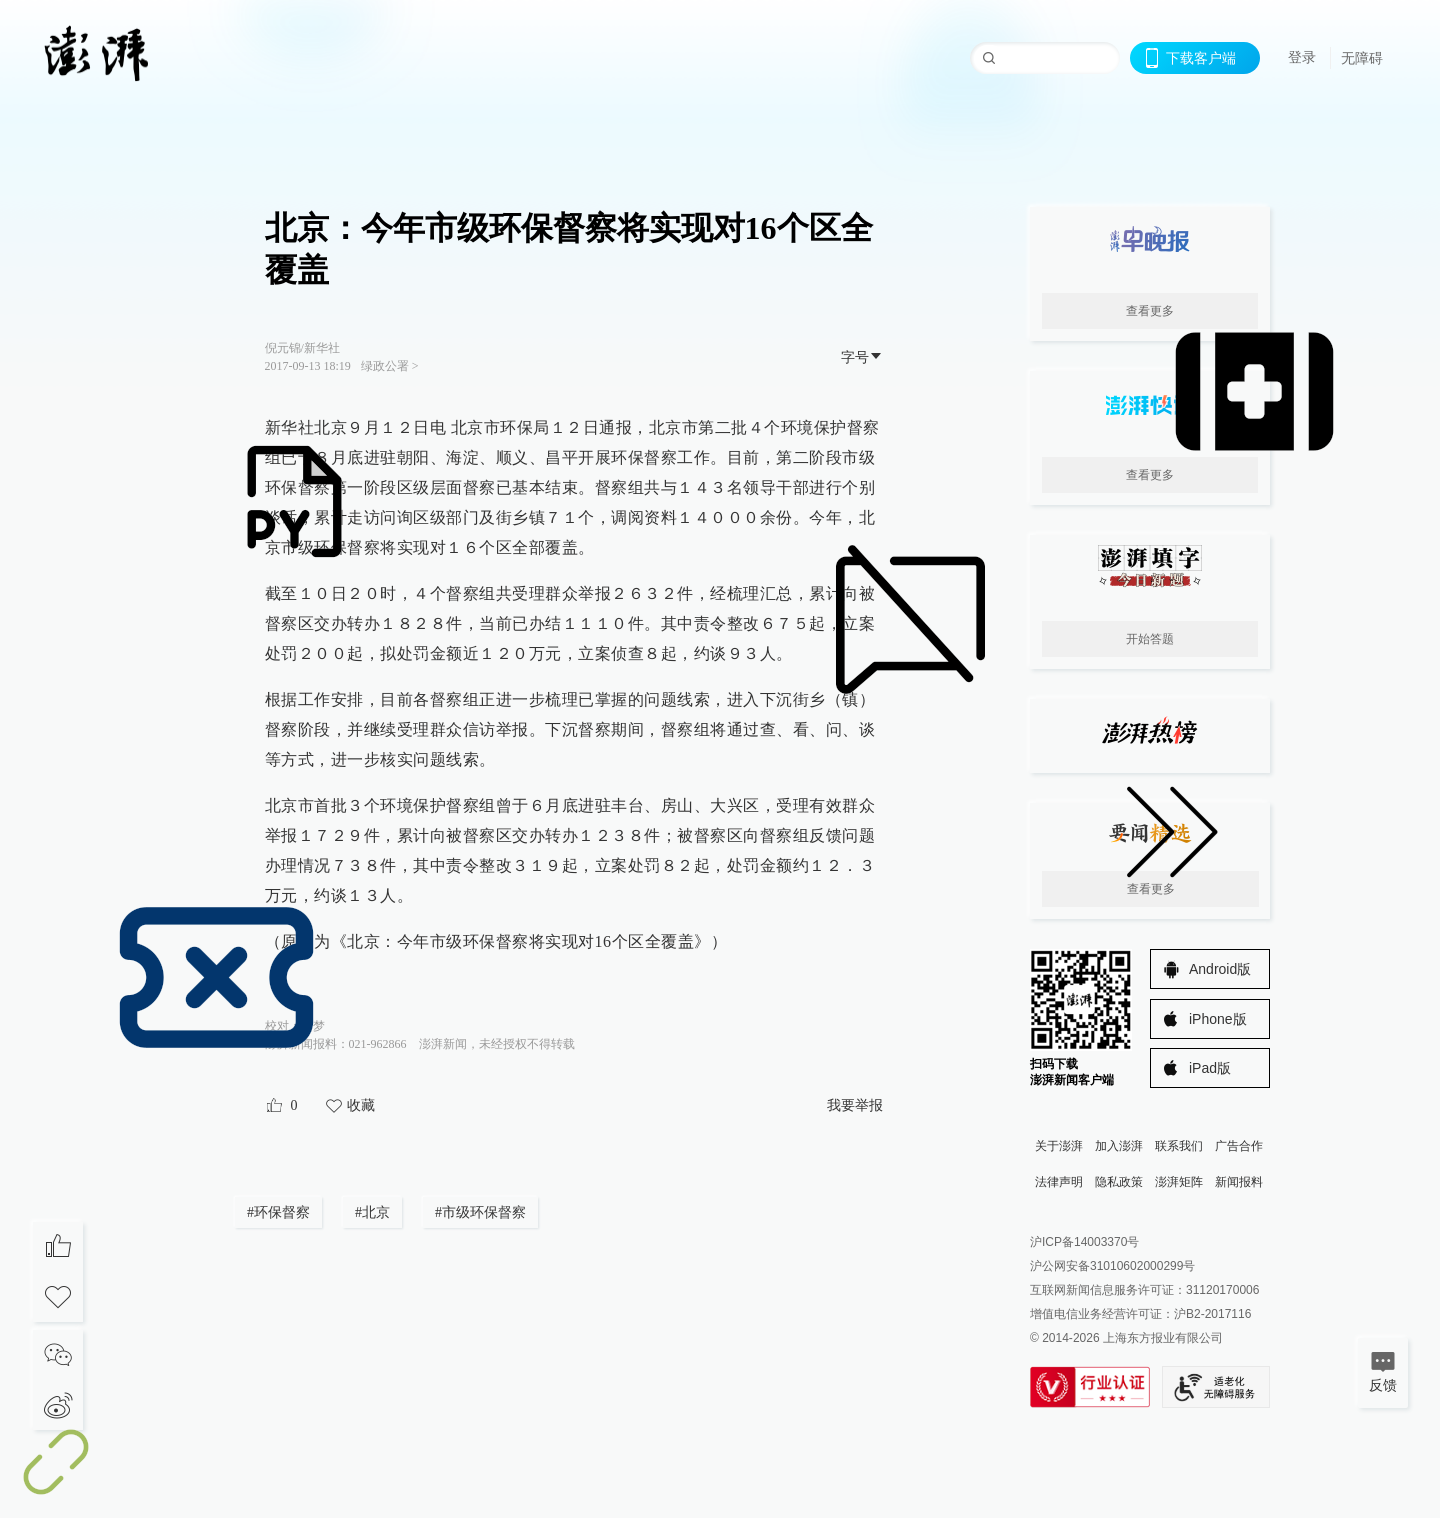 The image size is (1440, 1518). I want to click on unlink or disconnect a connected item, so click(56, 1462).